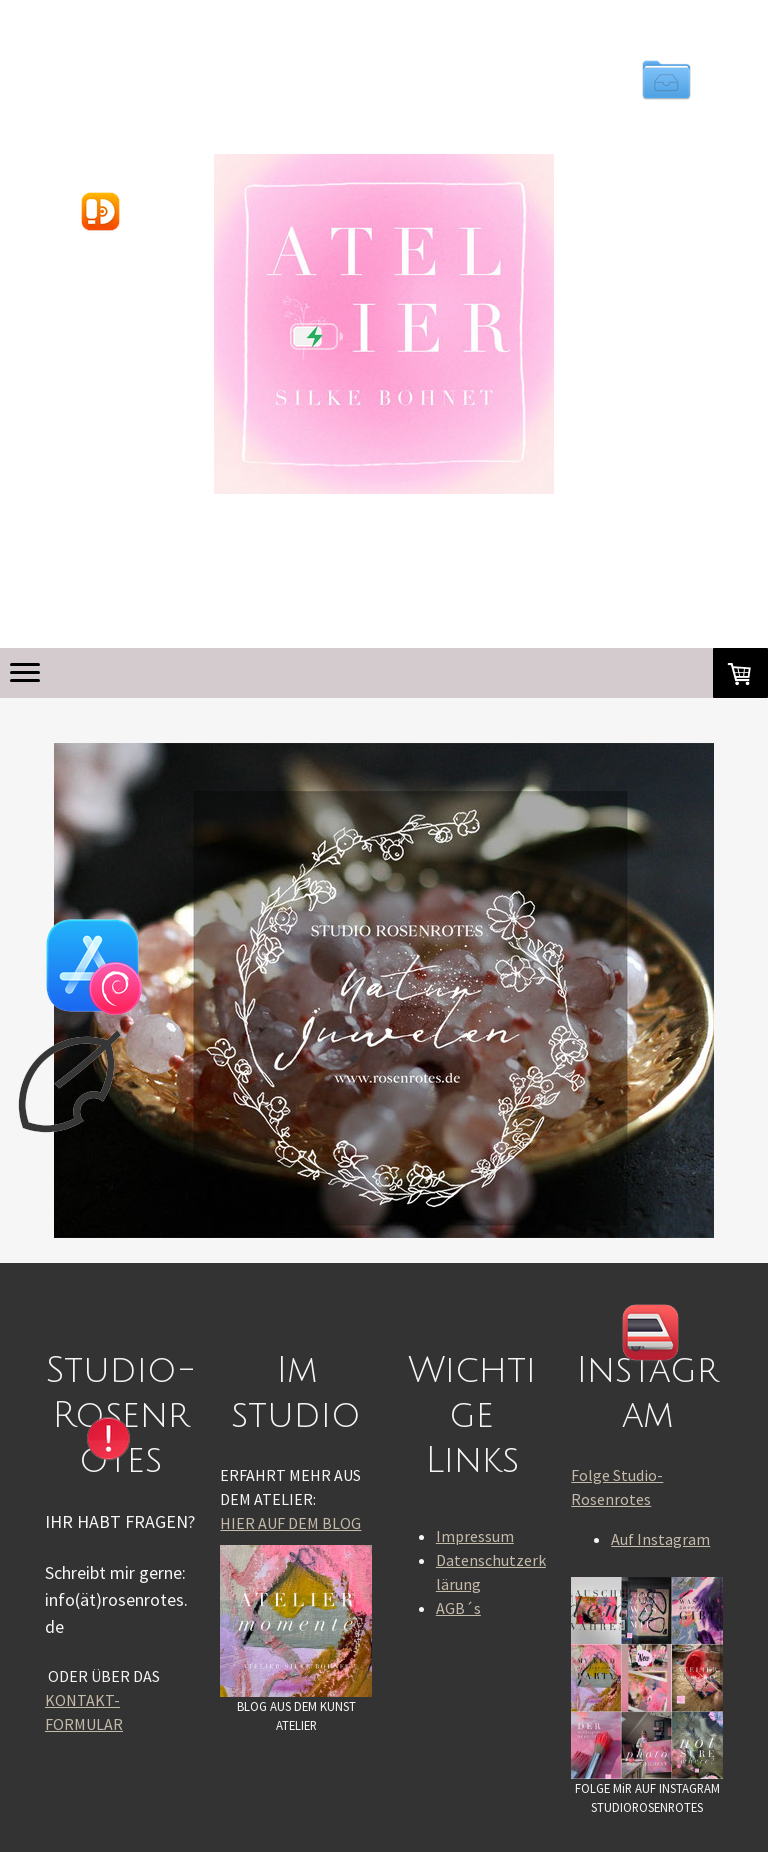  Describe the element at coordinates (92, 965) in the screenshot. I see `open the debian software center` at that location.